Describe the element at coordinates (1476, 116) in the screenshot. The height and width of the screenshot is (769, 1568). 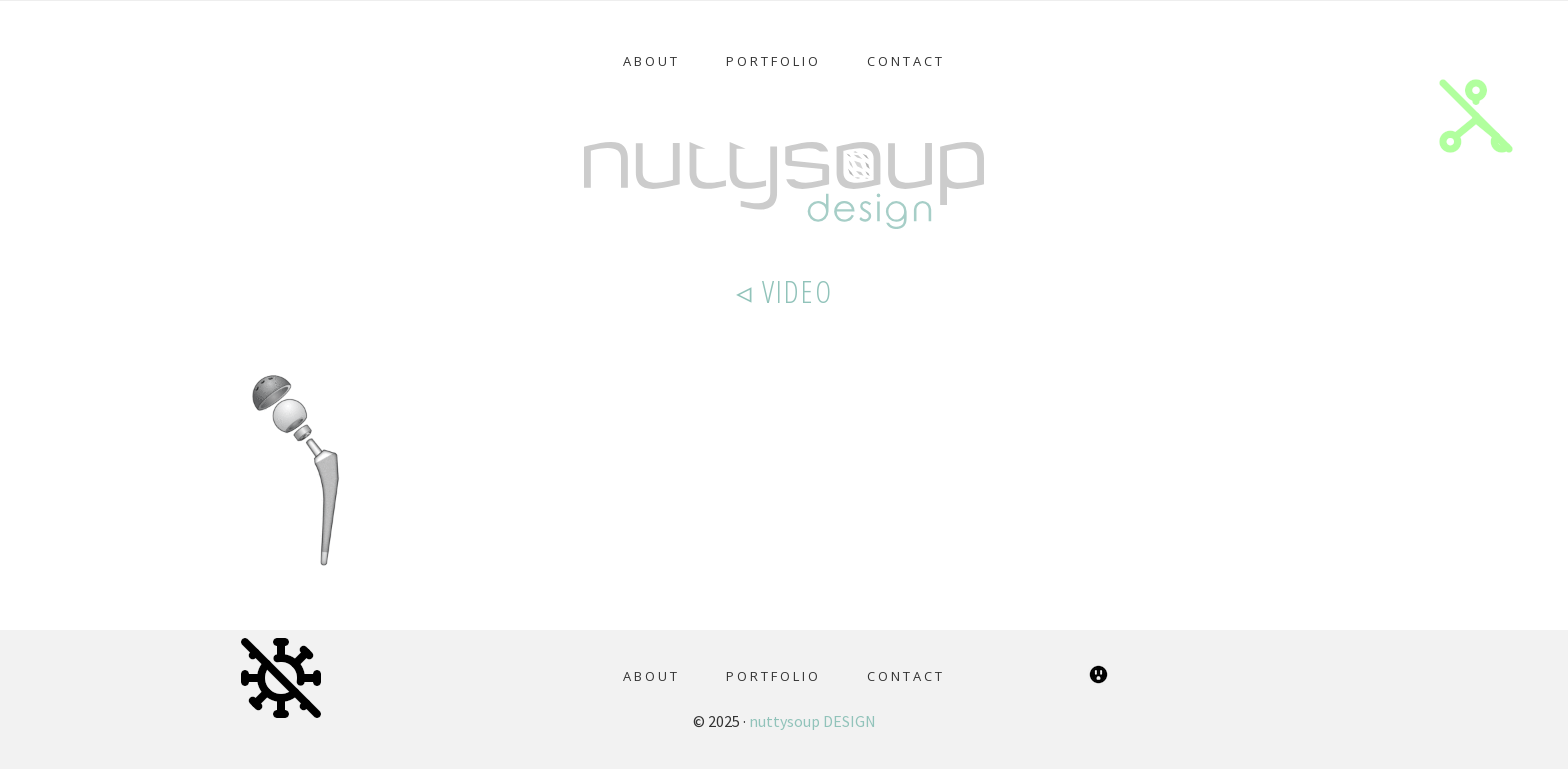
I see `disable hierarchical view` at that location.